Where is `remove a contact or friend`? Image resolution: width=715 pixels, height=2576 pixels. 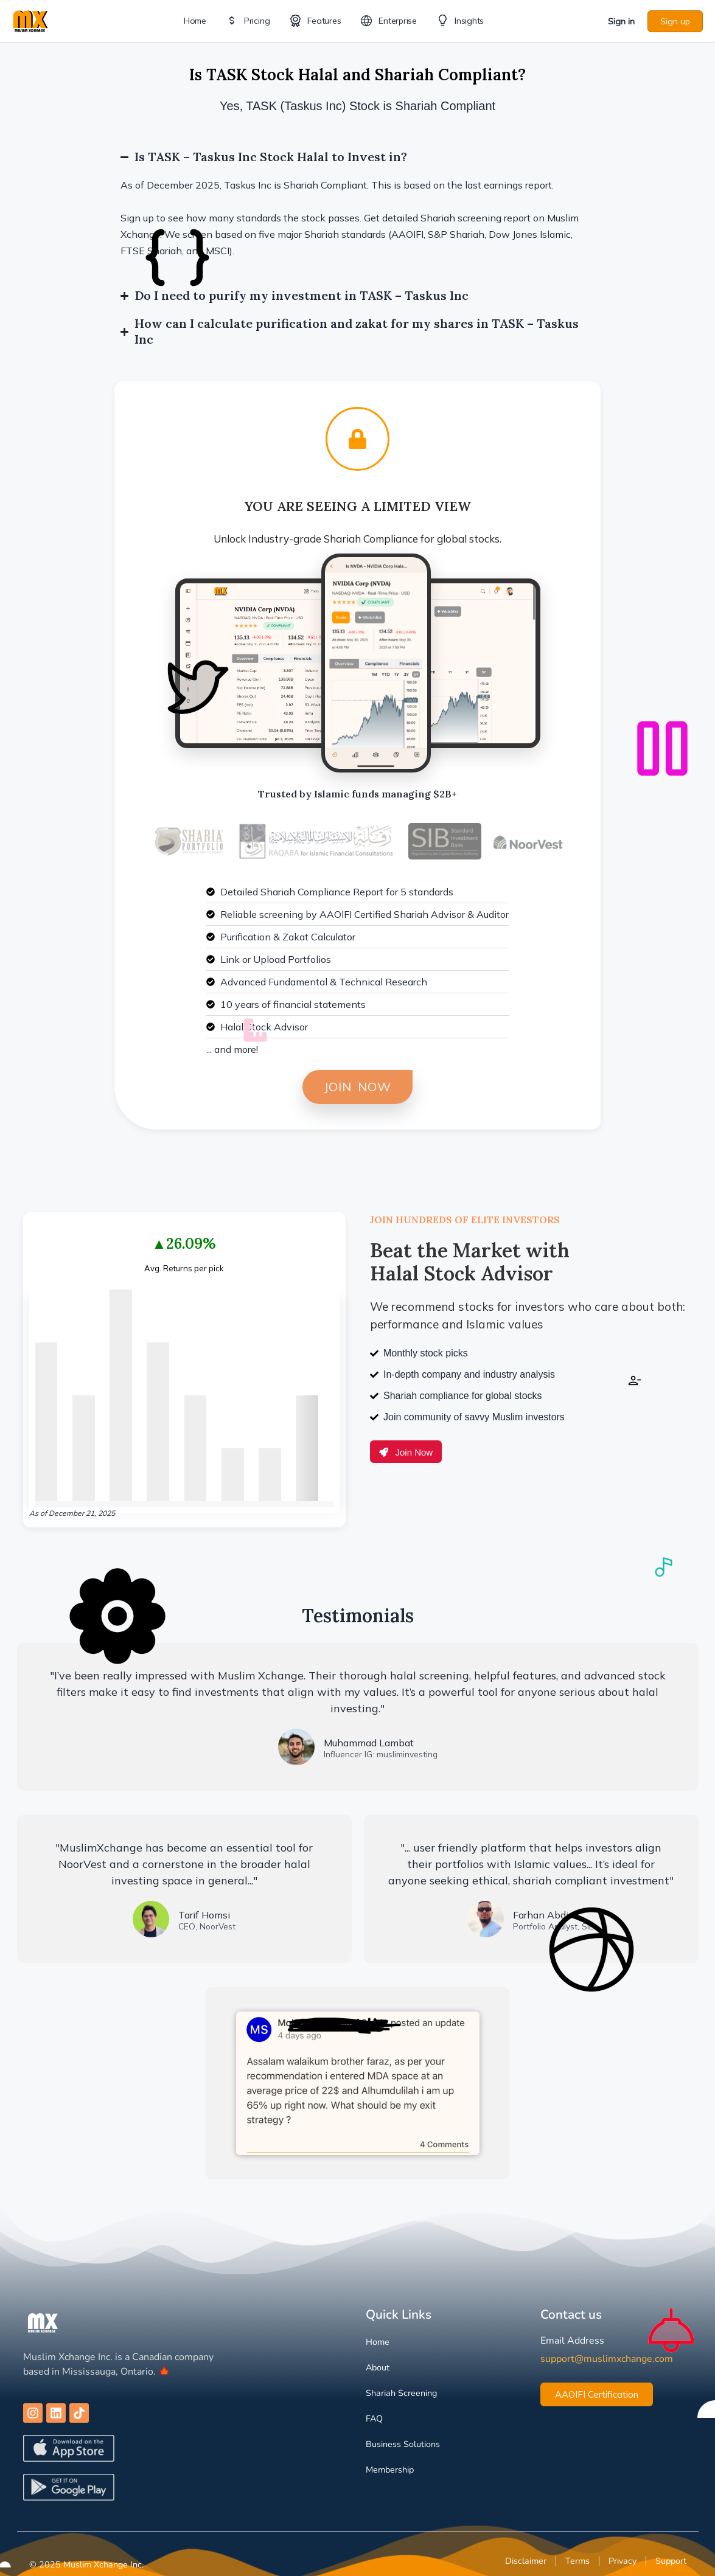 remove a contact or friend is located at coordinates (634, 1380).